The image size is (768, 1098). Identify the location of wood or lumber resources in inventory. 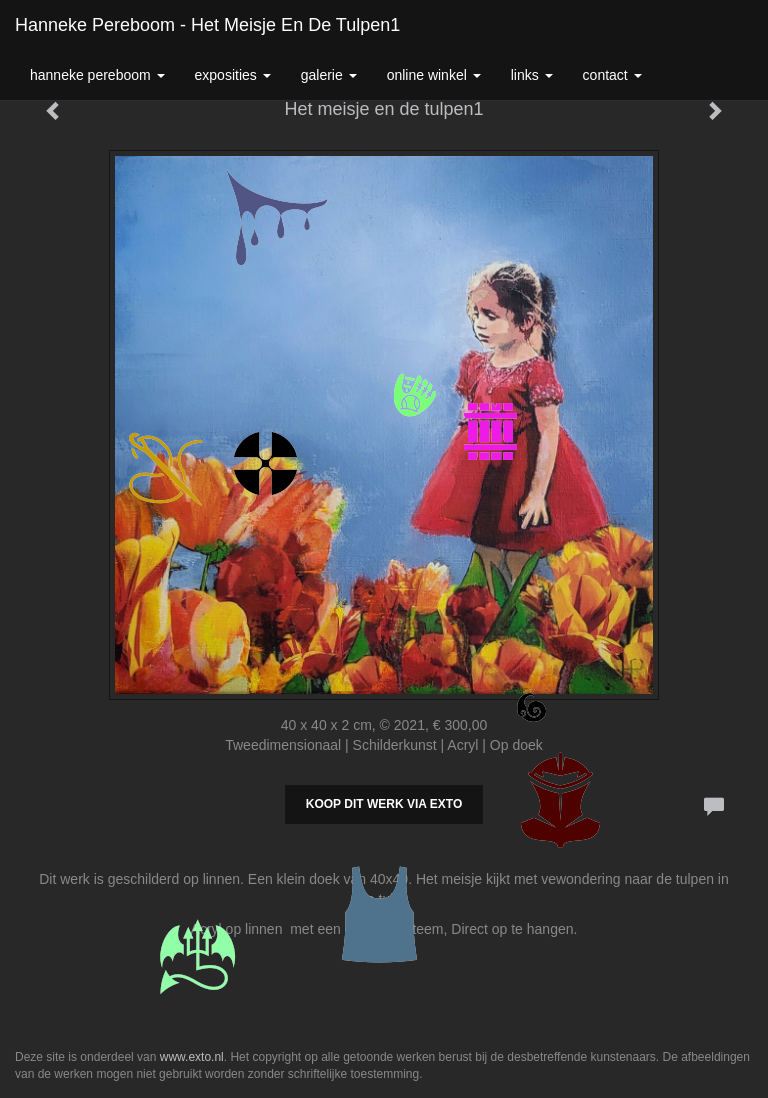
(490, 431).